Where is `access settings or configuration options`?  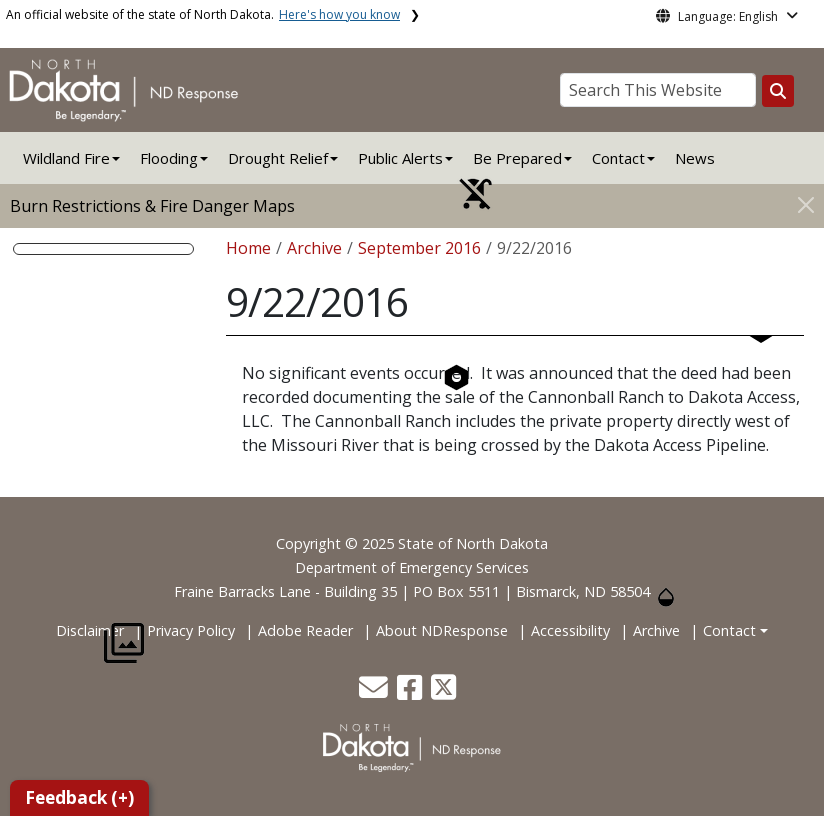
access settings or configuration options is located at coordinates (456, 377).